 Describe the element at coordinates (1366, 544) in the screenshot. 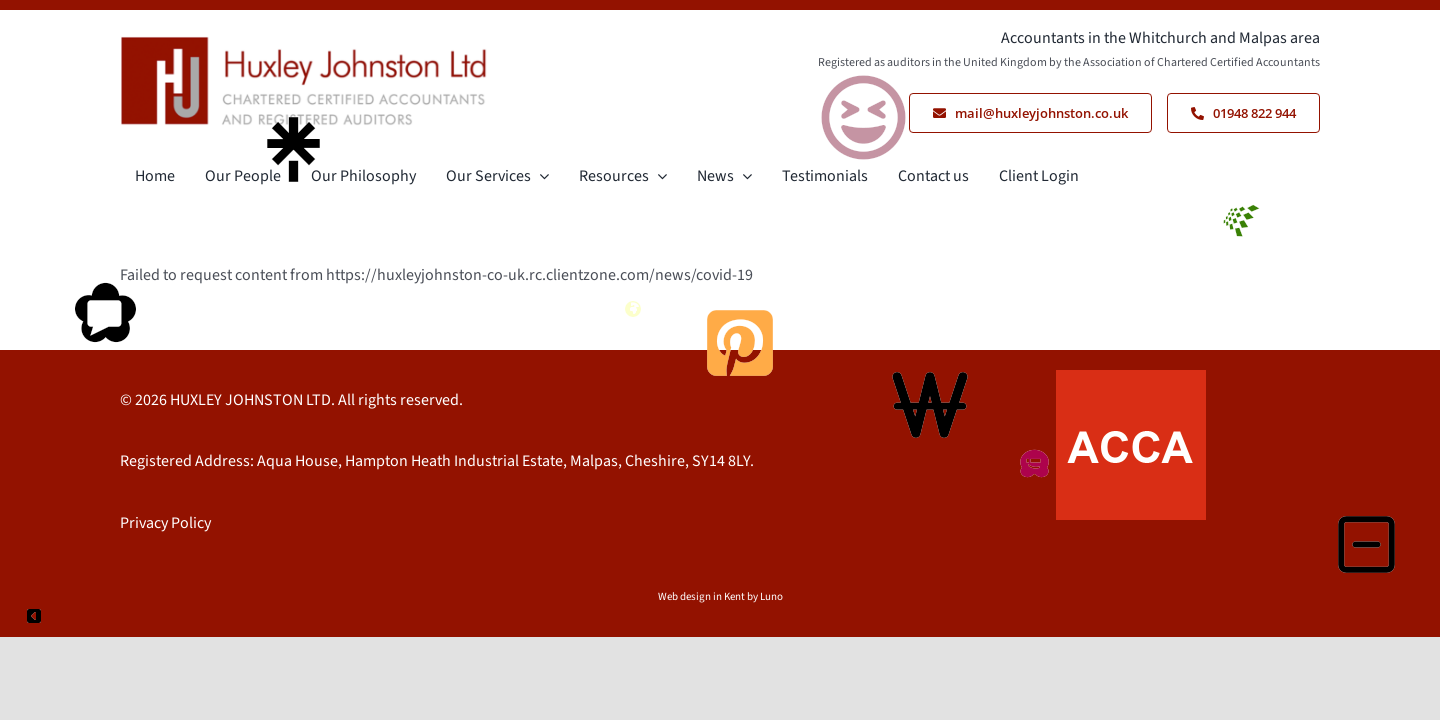

I see `remove item from list or selection` at that location.